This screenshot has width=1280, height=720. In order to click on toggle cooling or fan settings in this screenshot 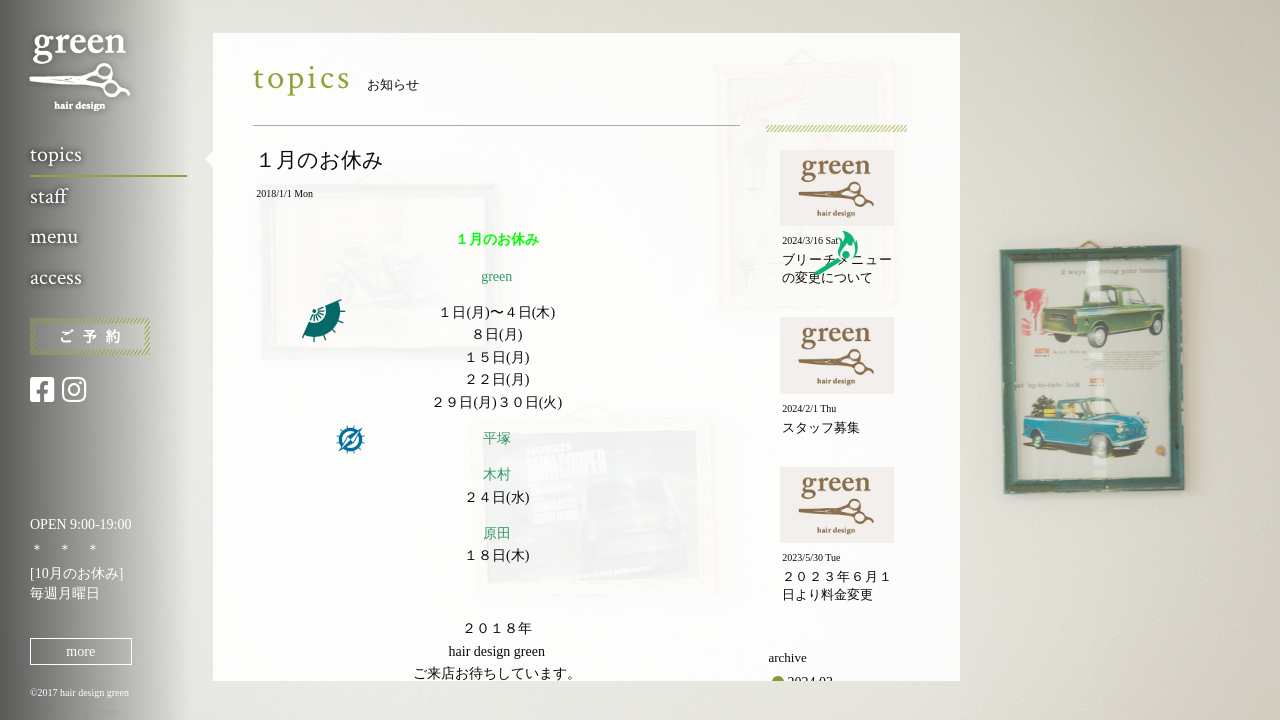, I will do `click(323, 320)`.